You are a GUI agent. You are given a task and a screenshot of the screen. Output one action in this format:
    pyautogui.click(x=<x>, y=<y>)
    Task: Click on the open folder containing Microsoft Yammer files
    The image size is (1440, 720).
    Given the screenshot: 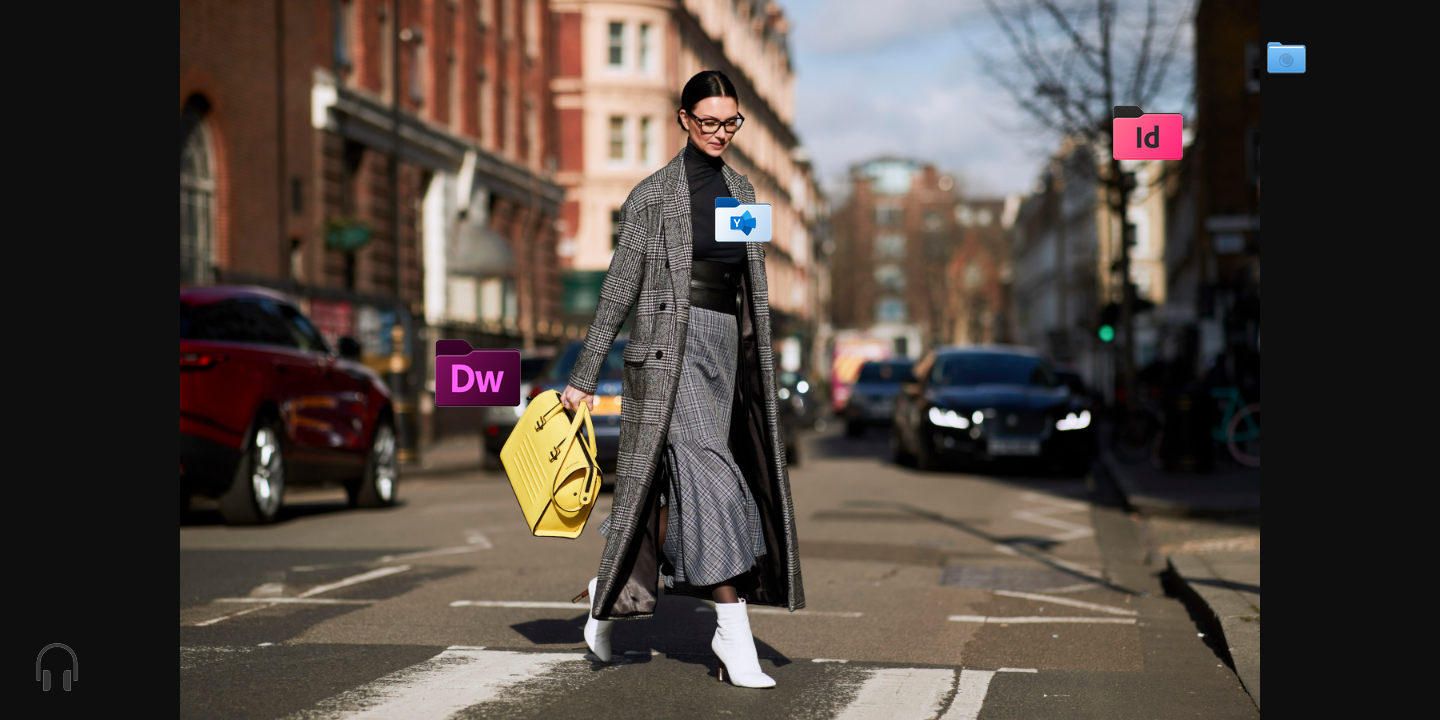 What is the action you would take?
    pyautogui.click(x=743, y=221)
    